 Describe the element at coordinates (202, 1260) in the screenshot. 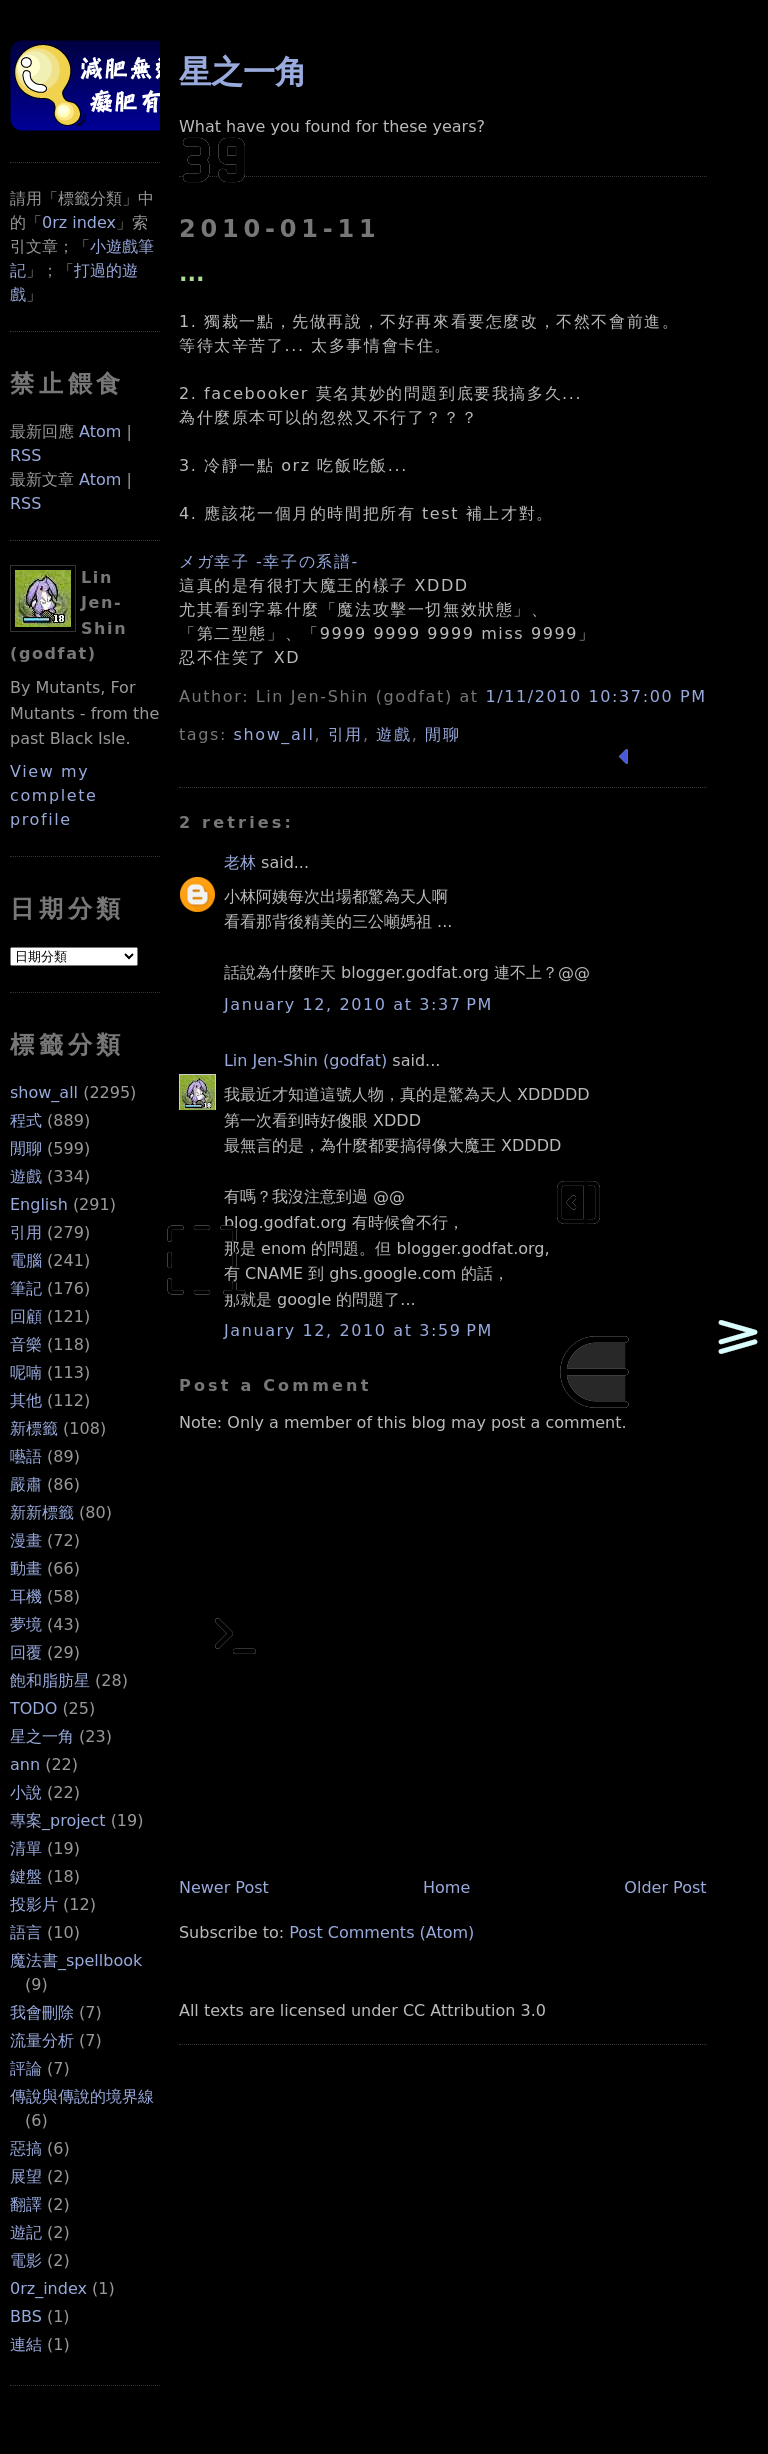

I see `add to current selection` at that location.